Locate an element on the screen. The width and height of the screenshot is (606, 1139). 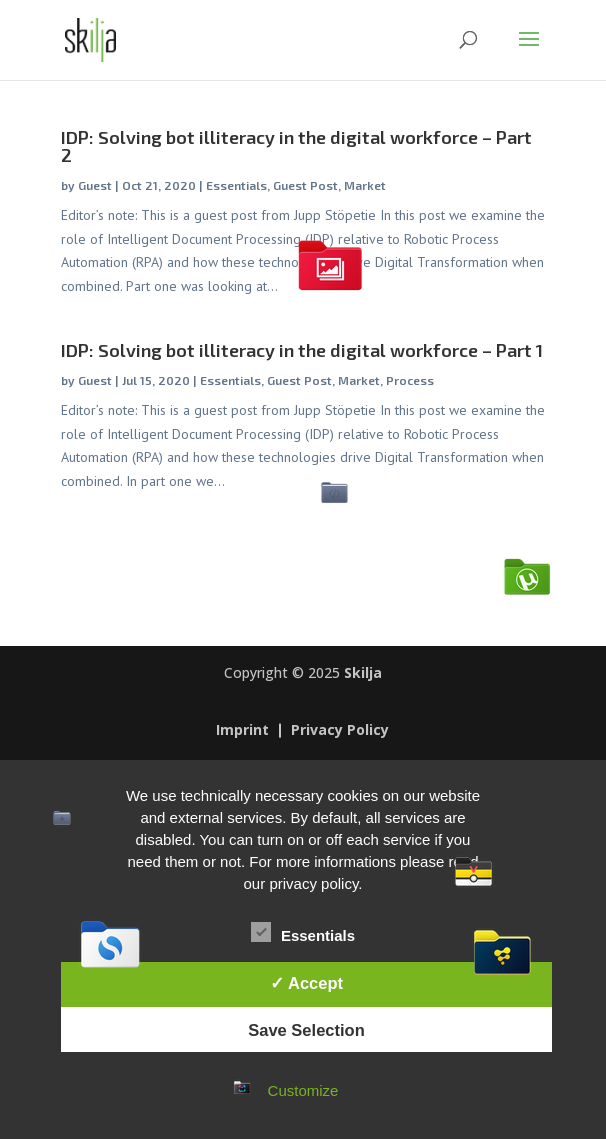
open your code projects folder is located at coordinates (334, 492).